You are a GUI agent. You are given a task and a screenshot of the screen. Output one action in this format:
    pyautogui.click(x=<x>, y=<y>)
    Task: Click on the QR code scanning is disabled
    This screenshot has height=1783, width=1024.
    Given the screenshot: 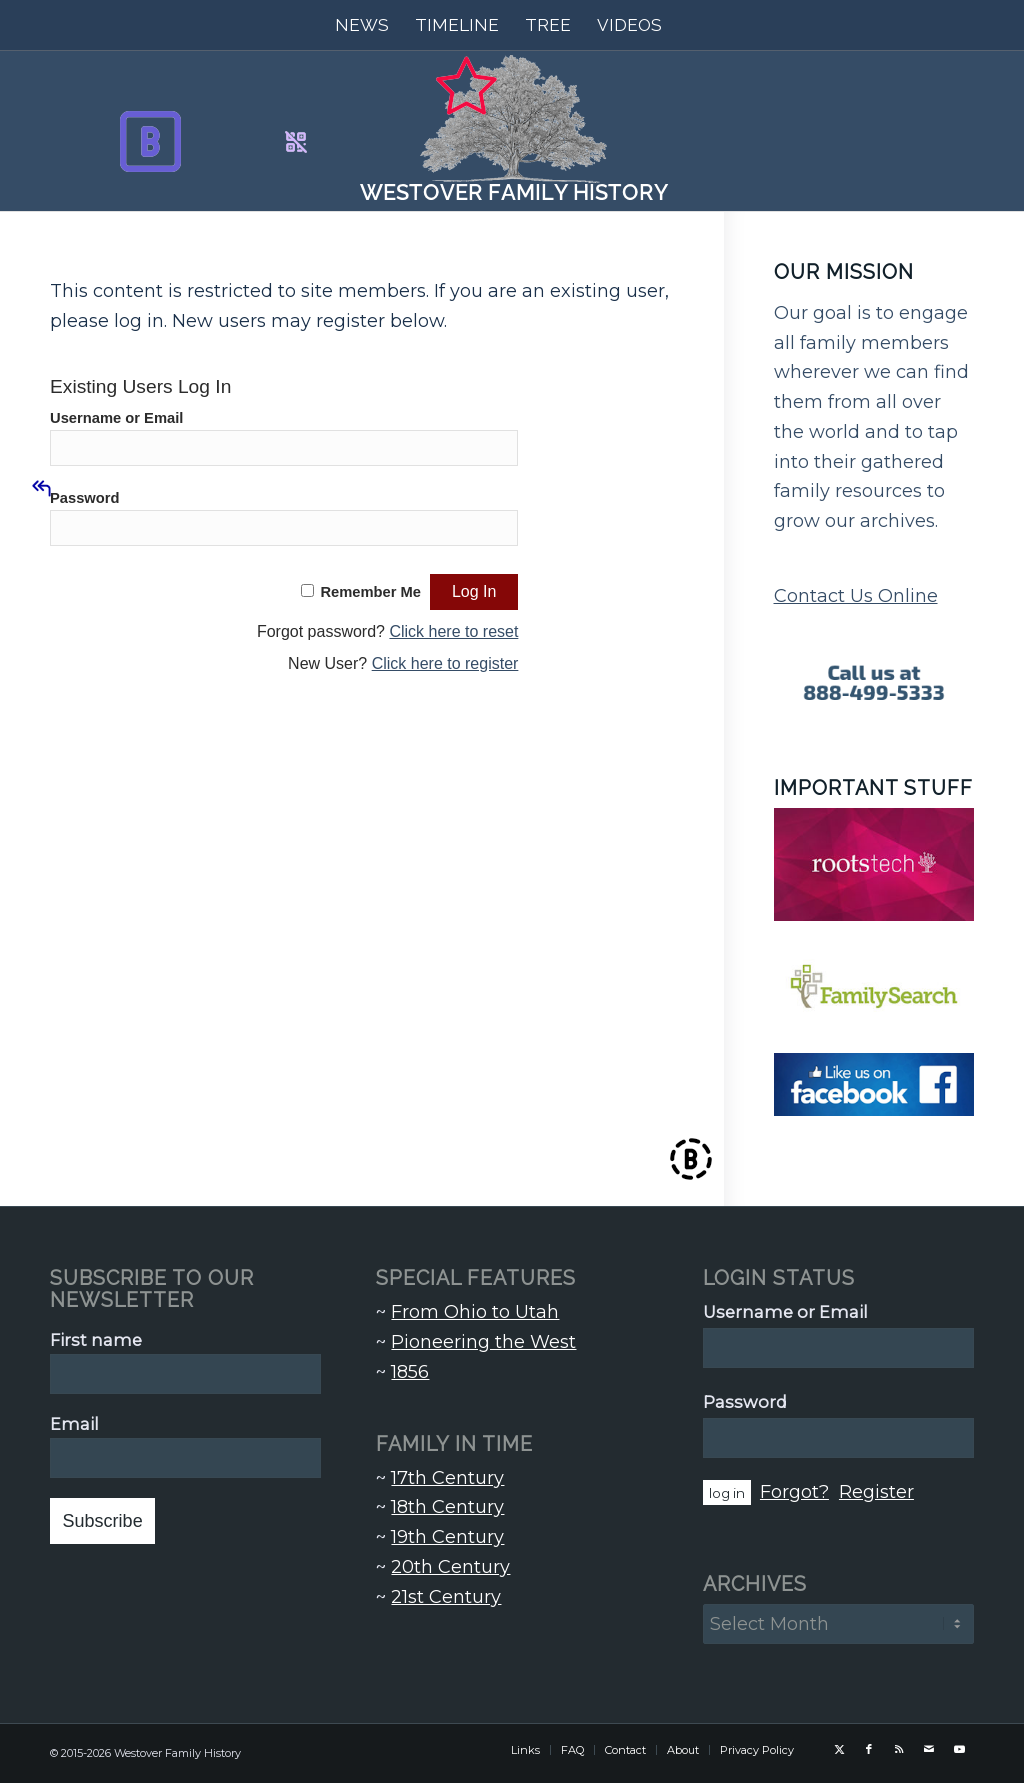 What is the action you would take?
    pyautogui.click(x=296, y=142)
    